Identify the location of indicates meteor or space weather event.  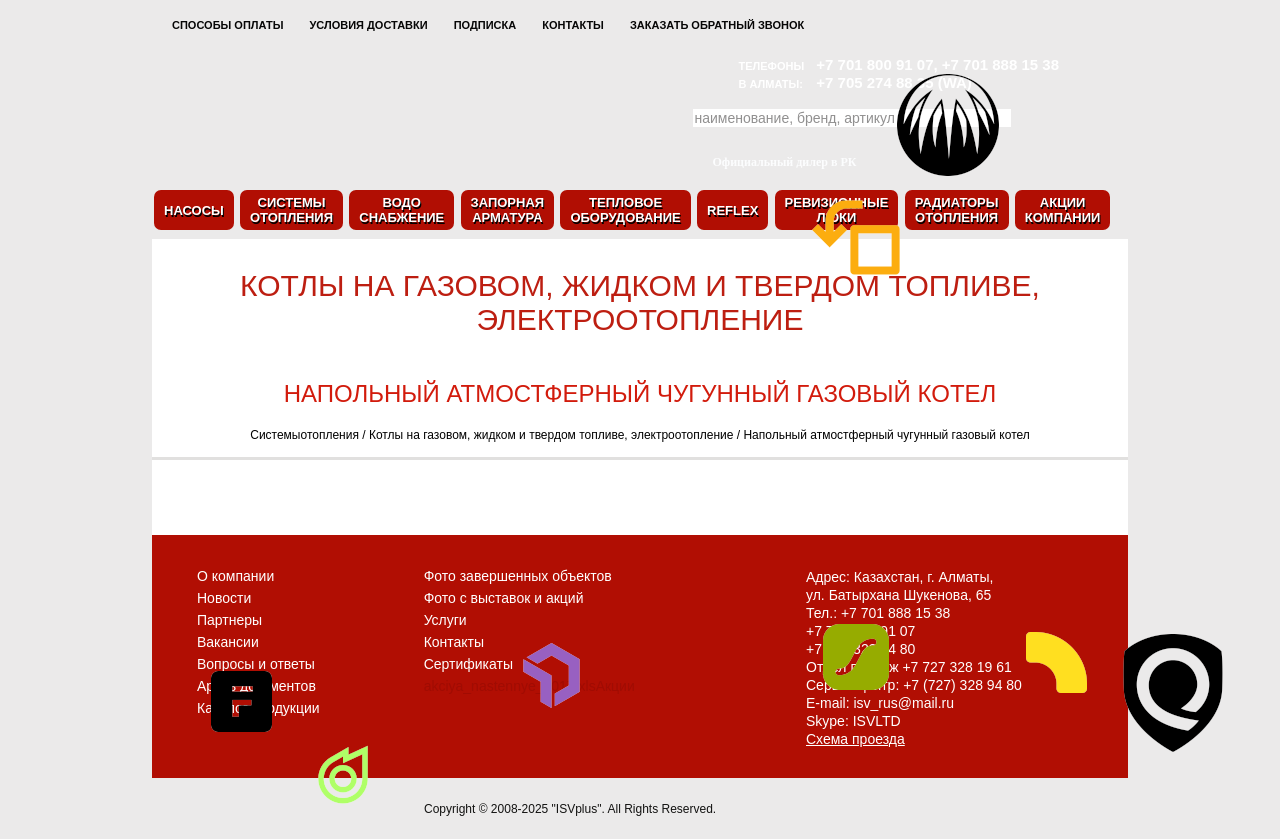
(343, 776).